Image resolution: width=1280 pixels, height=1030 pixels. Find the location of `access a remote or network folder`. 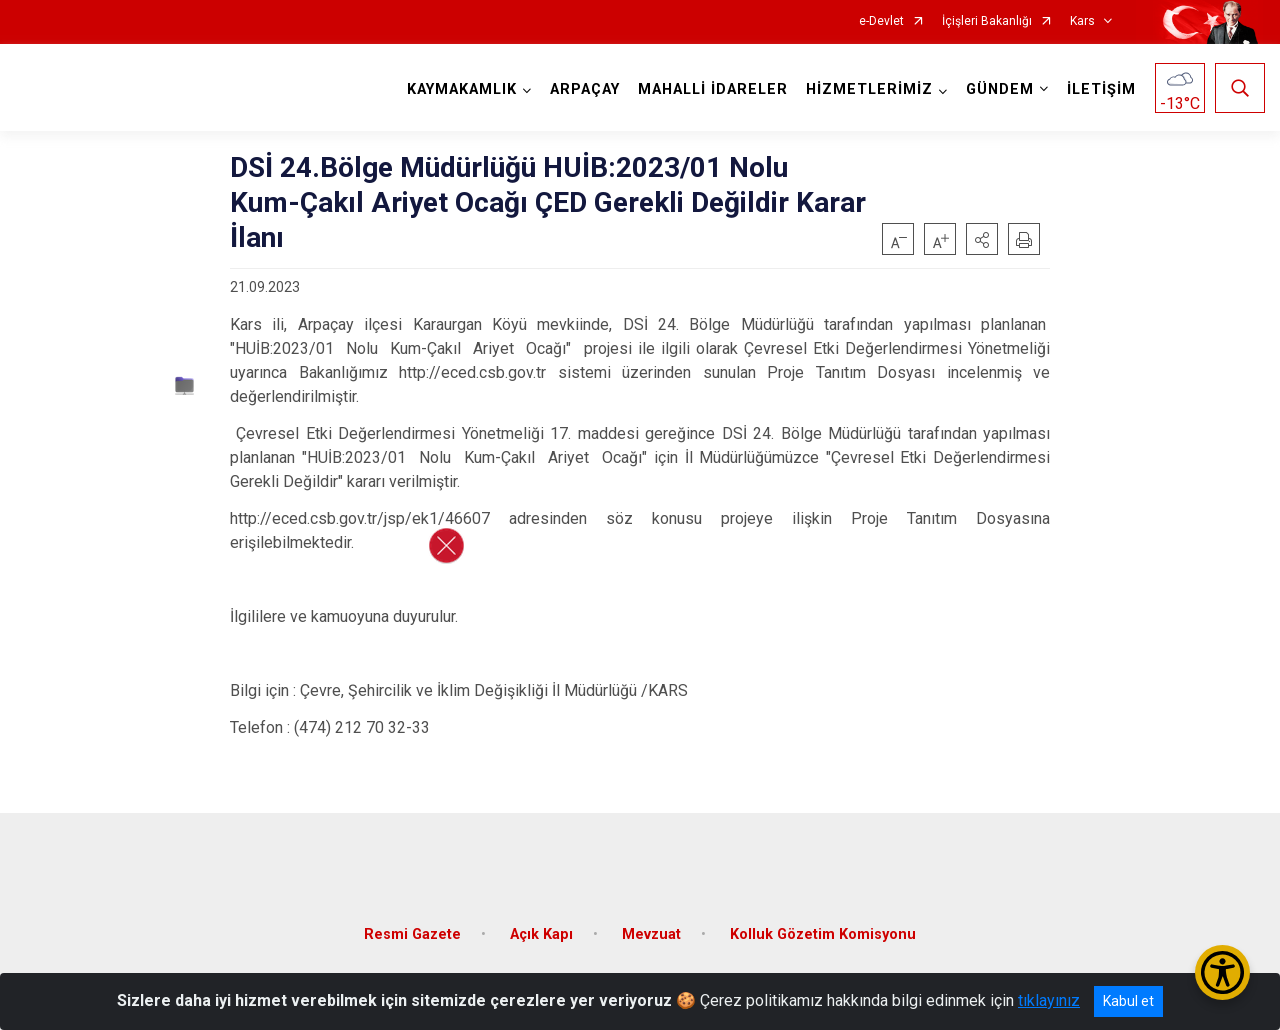

access a remote or network folder is located at coordinates (184, 385).